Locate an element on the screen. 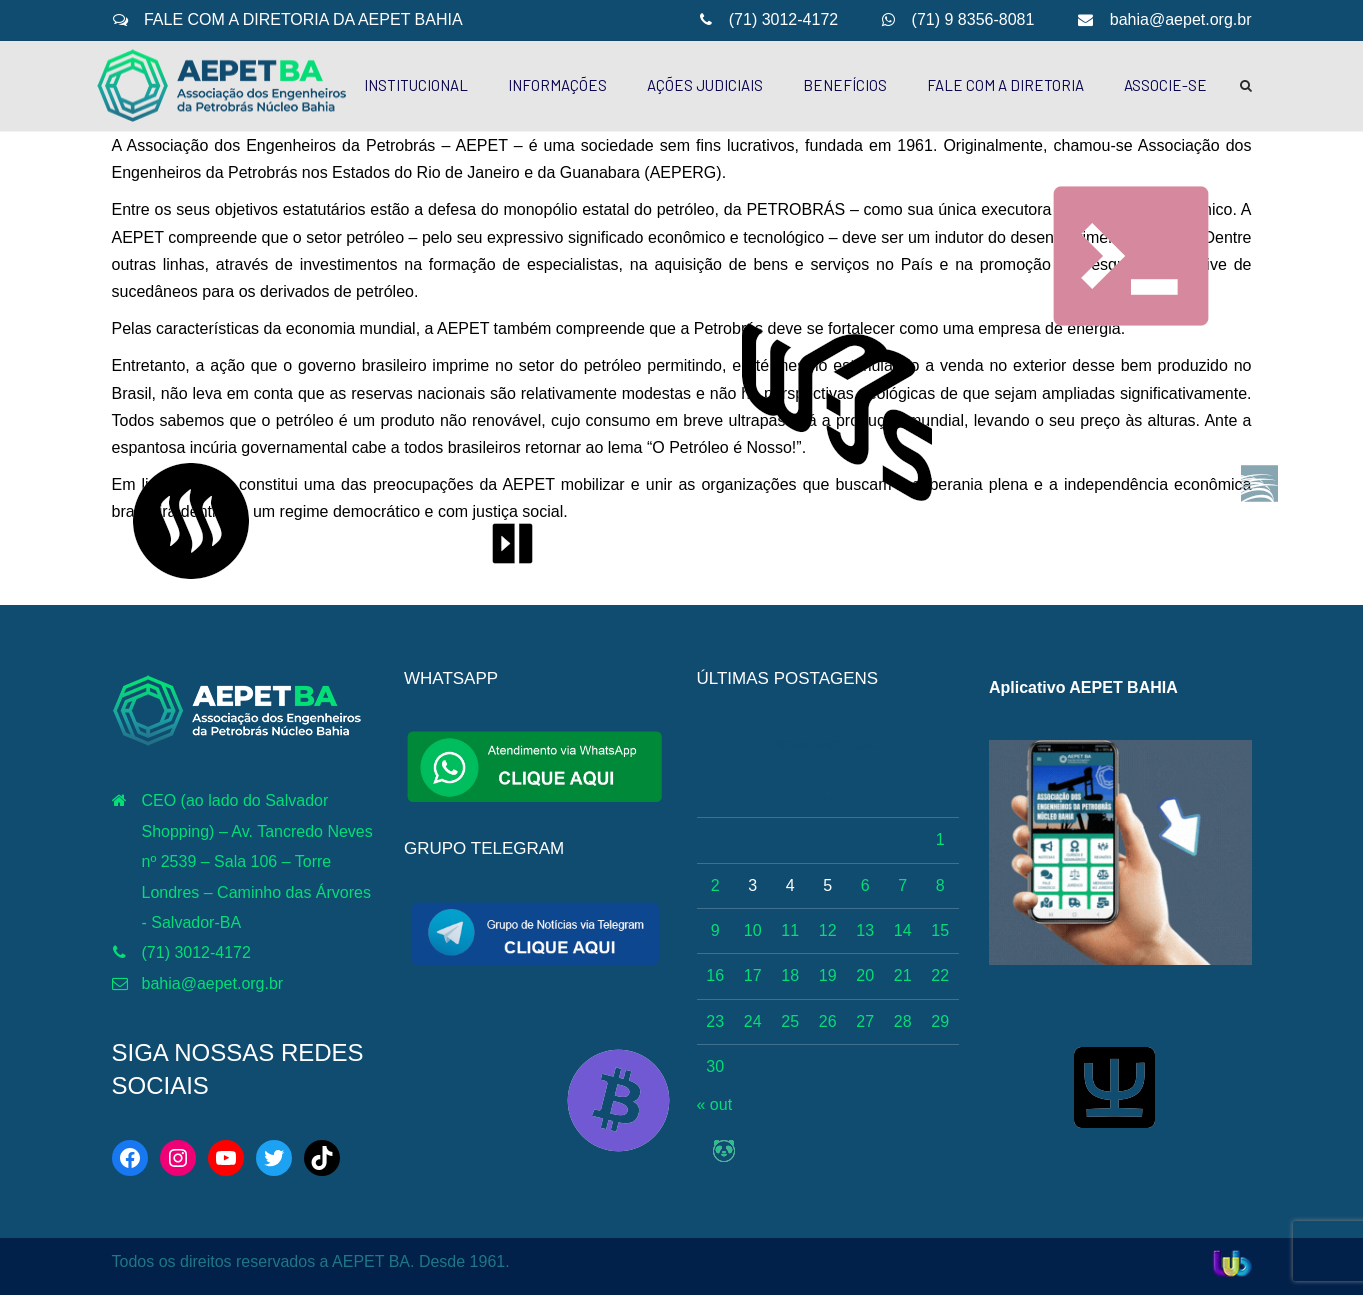 The height and width of the screenshot is (1295, 1363). open the Rime input method application is located at coordinates (1114, 1087).